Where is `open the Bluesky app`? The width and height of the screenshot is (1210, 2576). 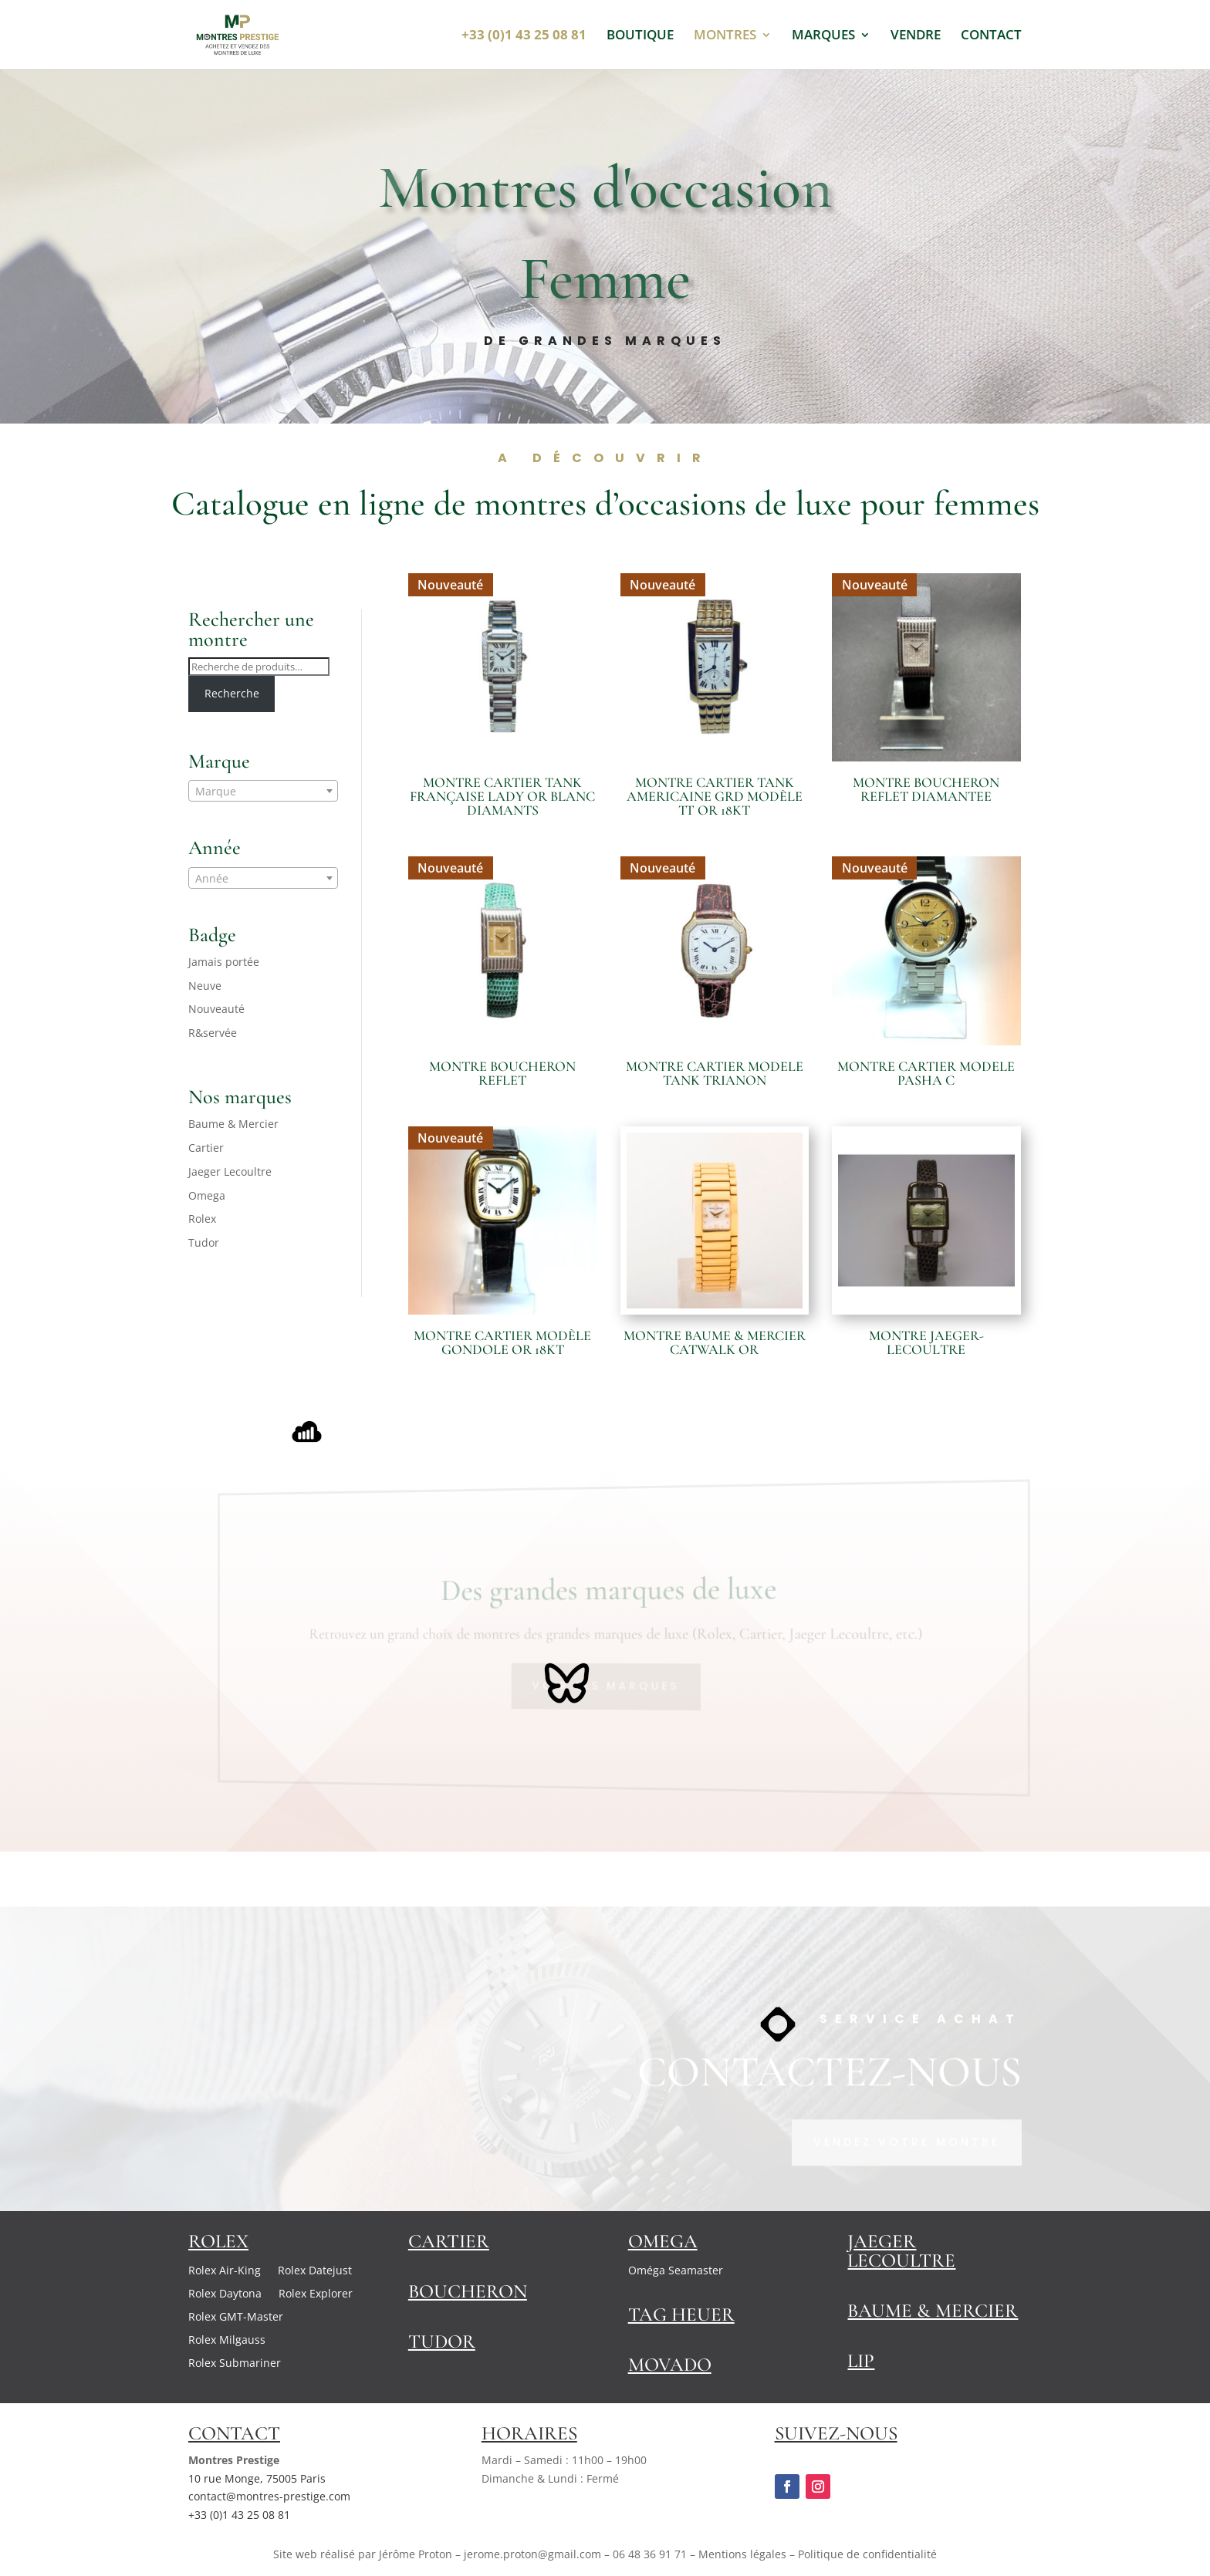
open the Bluesky app is located at coordinates (566, 1682).